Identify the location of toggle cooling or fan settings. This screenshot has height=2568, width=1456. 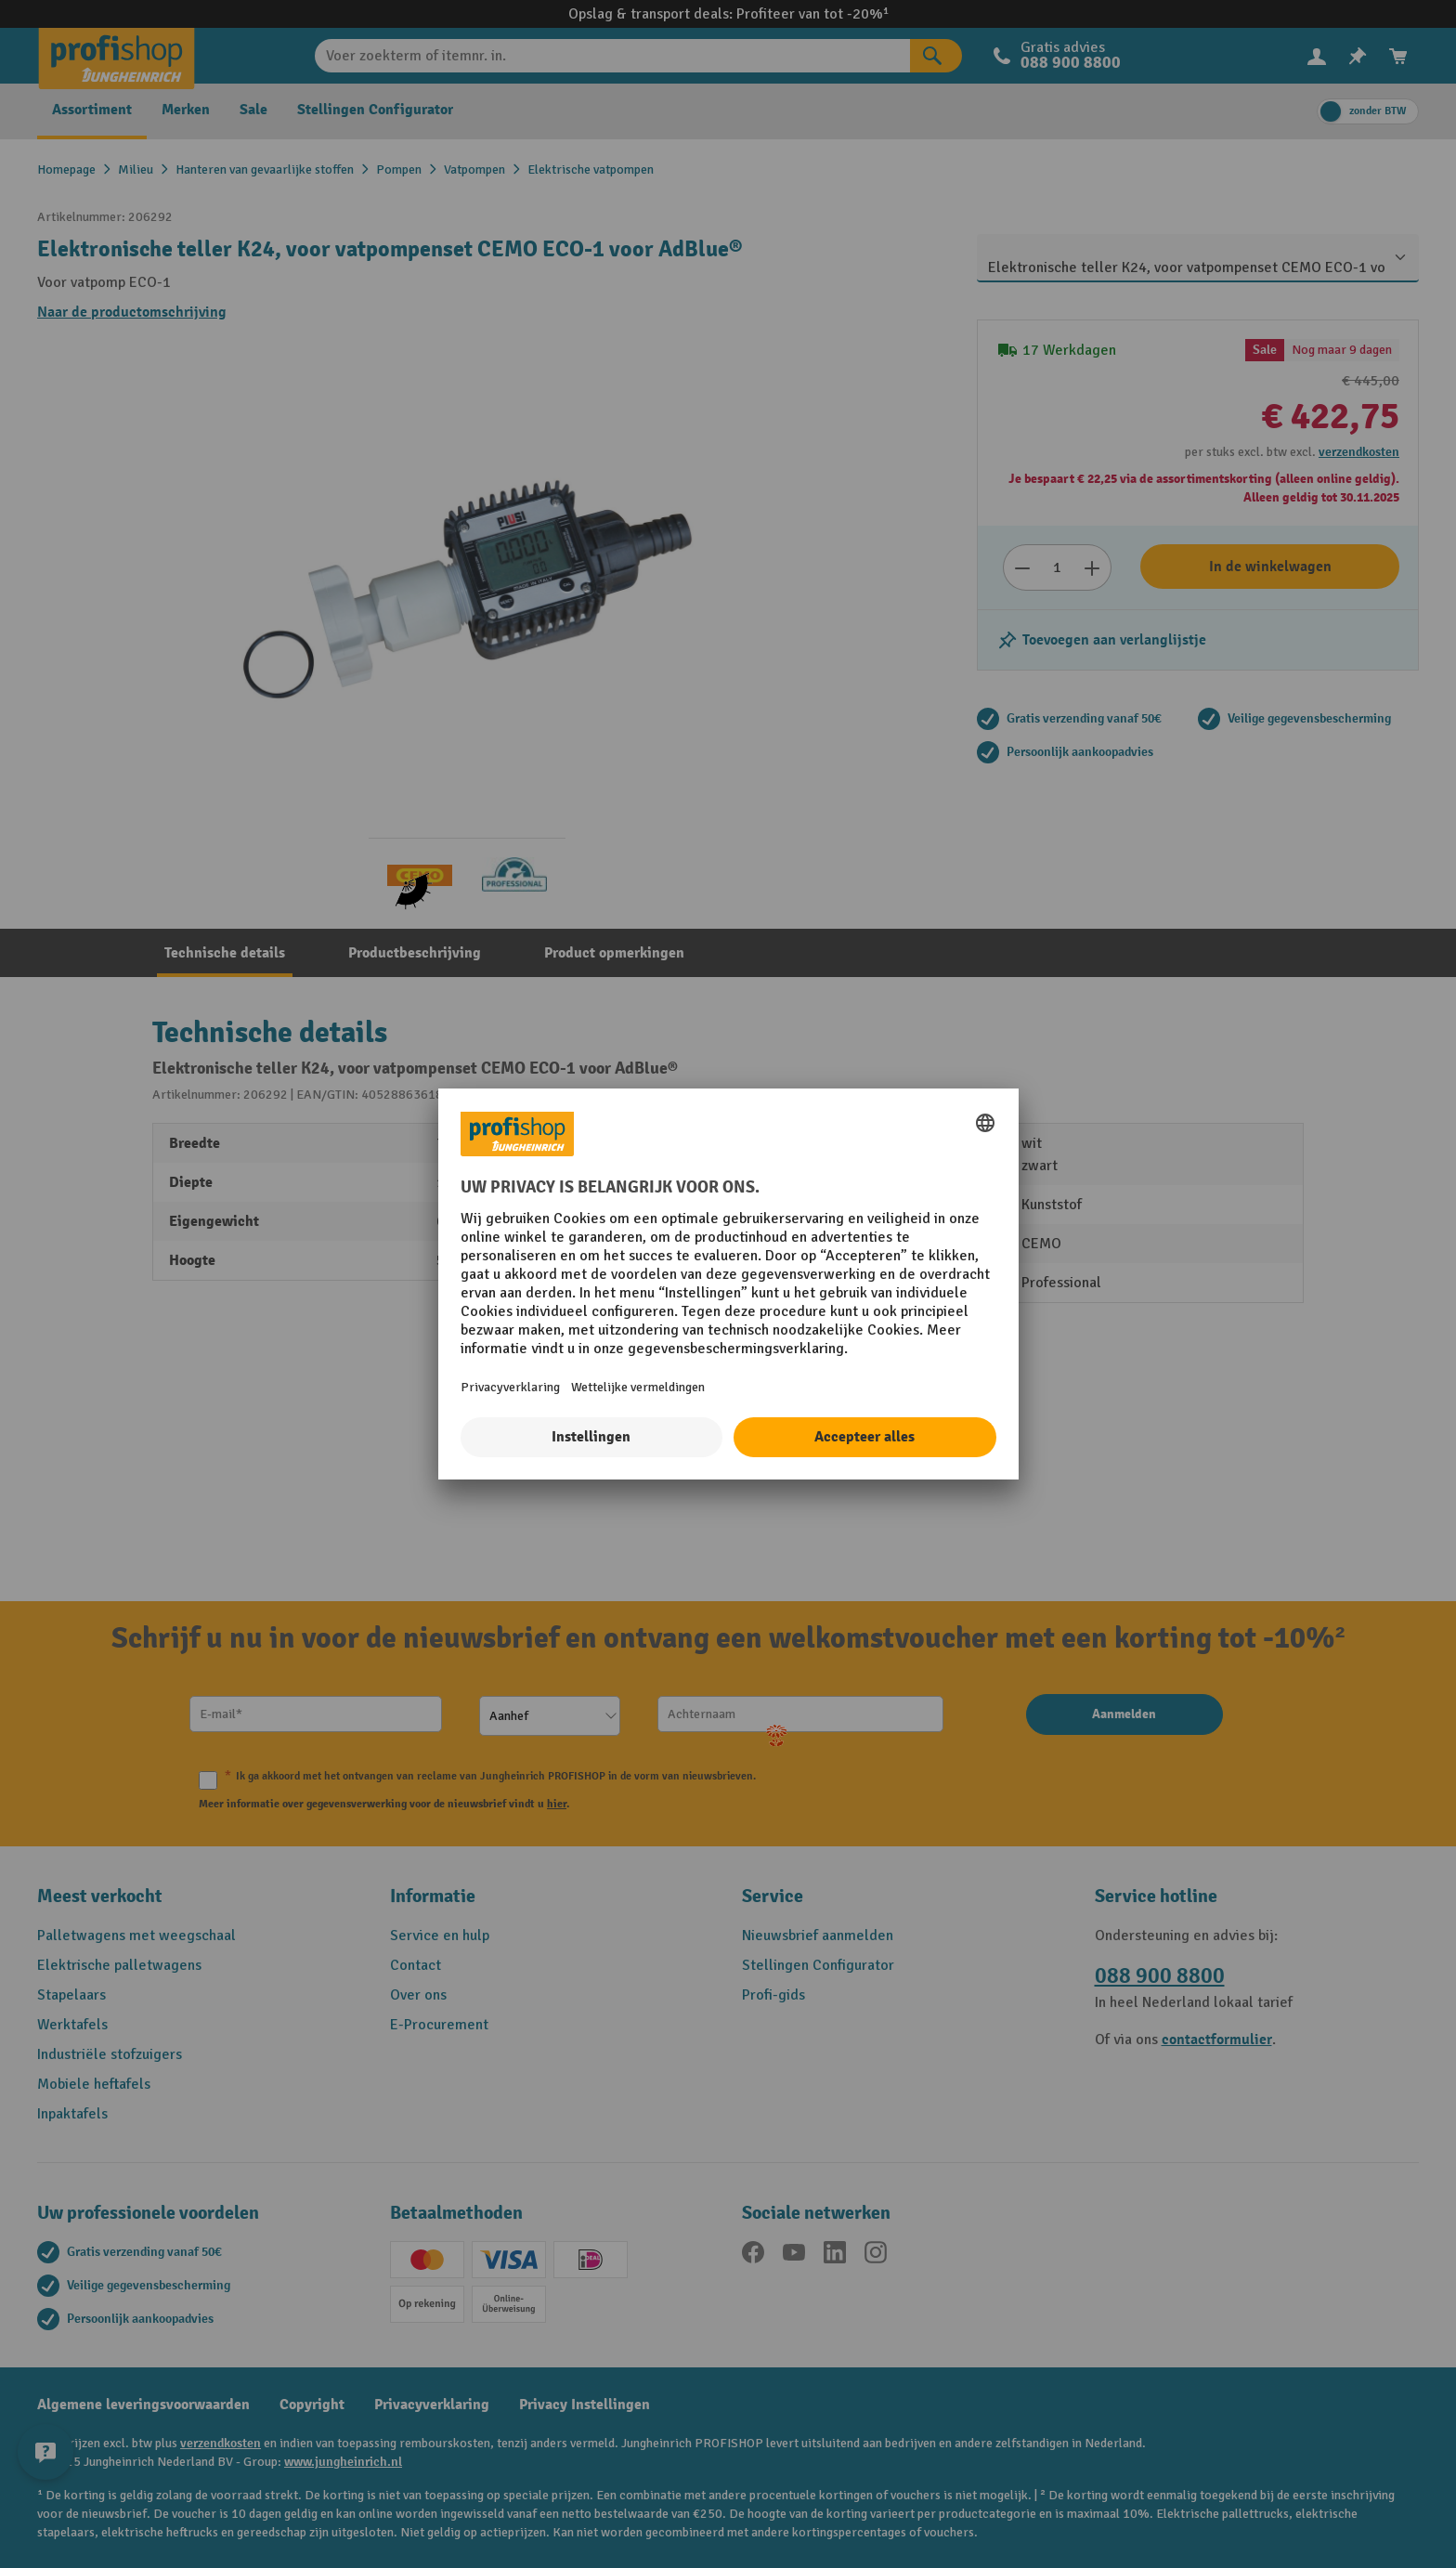
(413, 891).